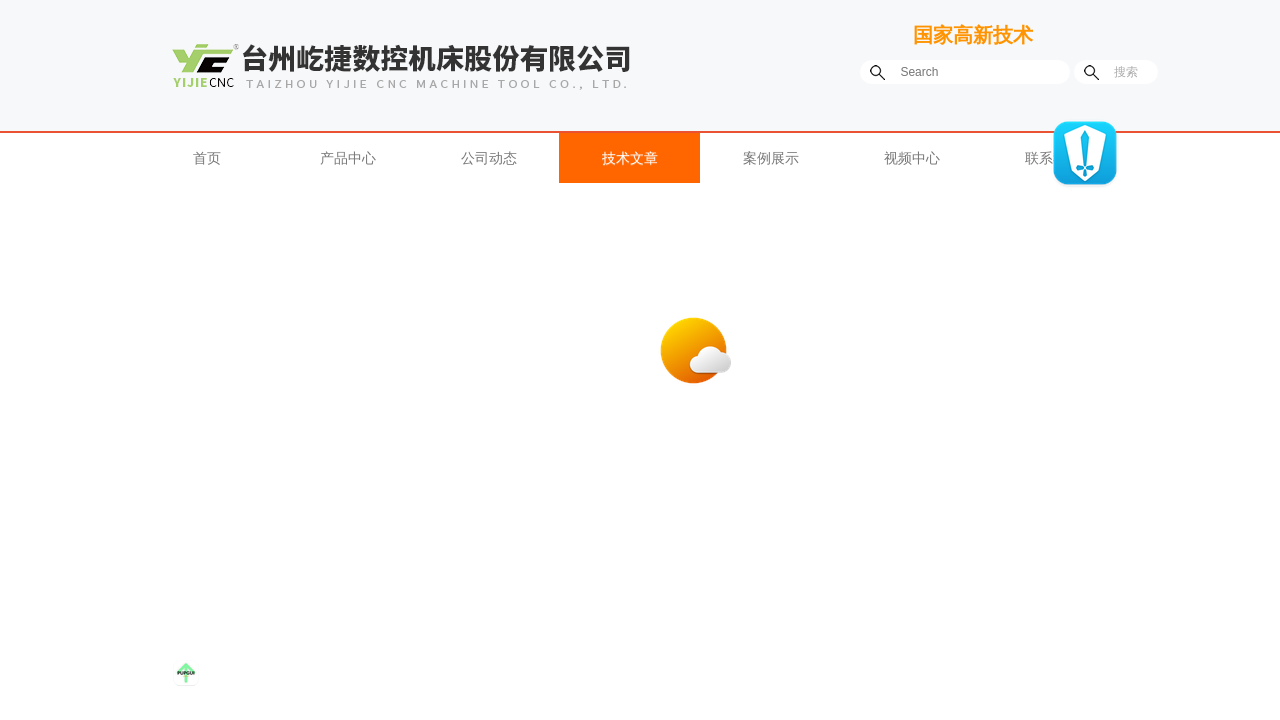 The width and height of the screenshot is (1280, 720). I want to click on launch ProtonUp-Qt to manage Proton and Wine compatibility tools, so click(186, 673).